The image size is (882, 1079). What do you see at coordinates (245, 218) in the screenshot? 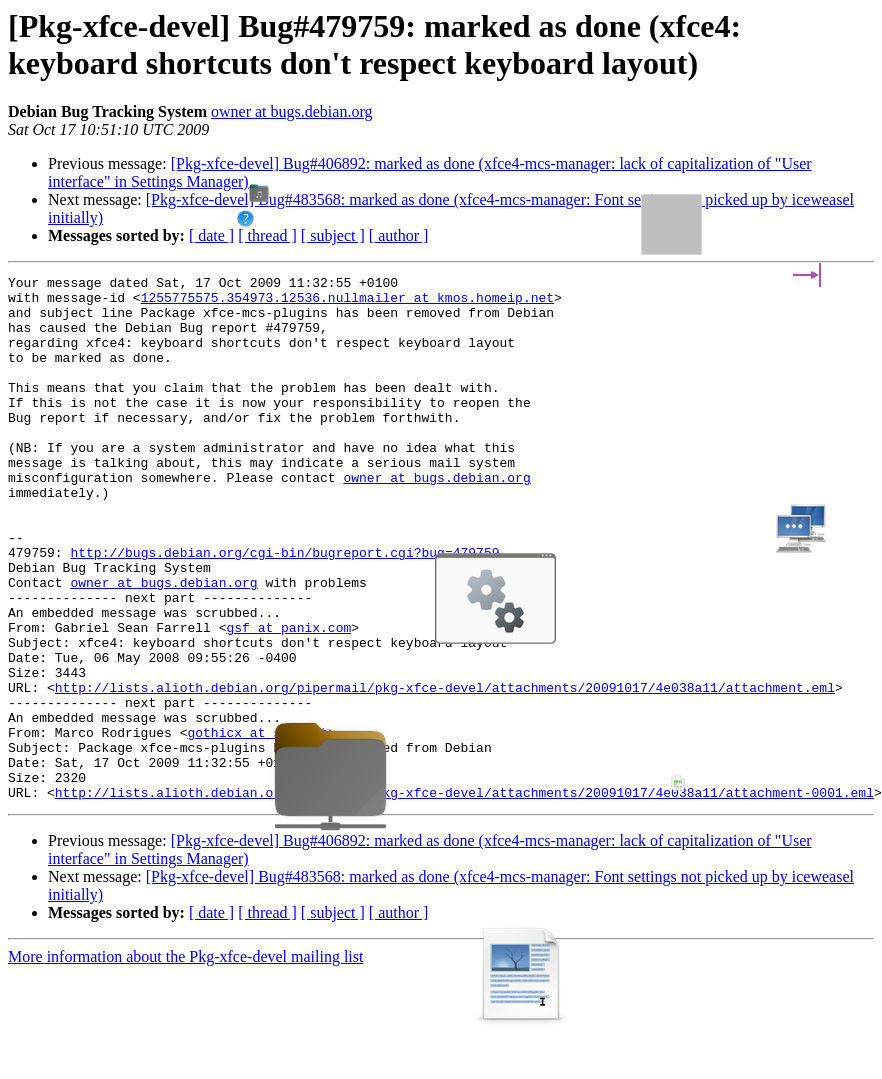
I see `access frequently asked questions` at bounding box center [245, 218].